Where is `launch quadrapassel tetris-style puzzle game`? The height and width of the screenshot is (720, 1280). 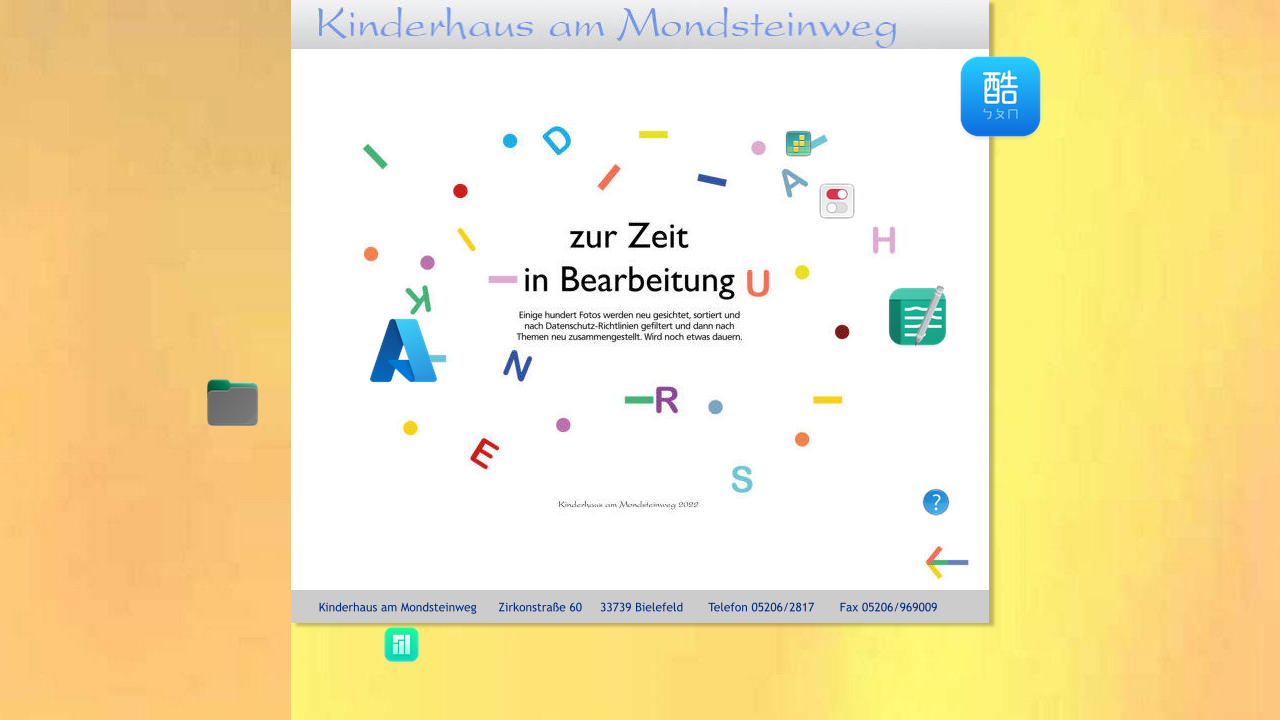 launch quadrapassel tetris-style puzzle game is located at coordinates (798, 143).